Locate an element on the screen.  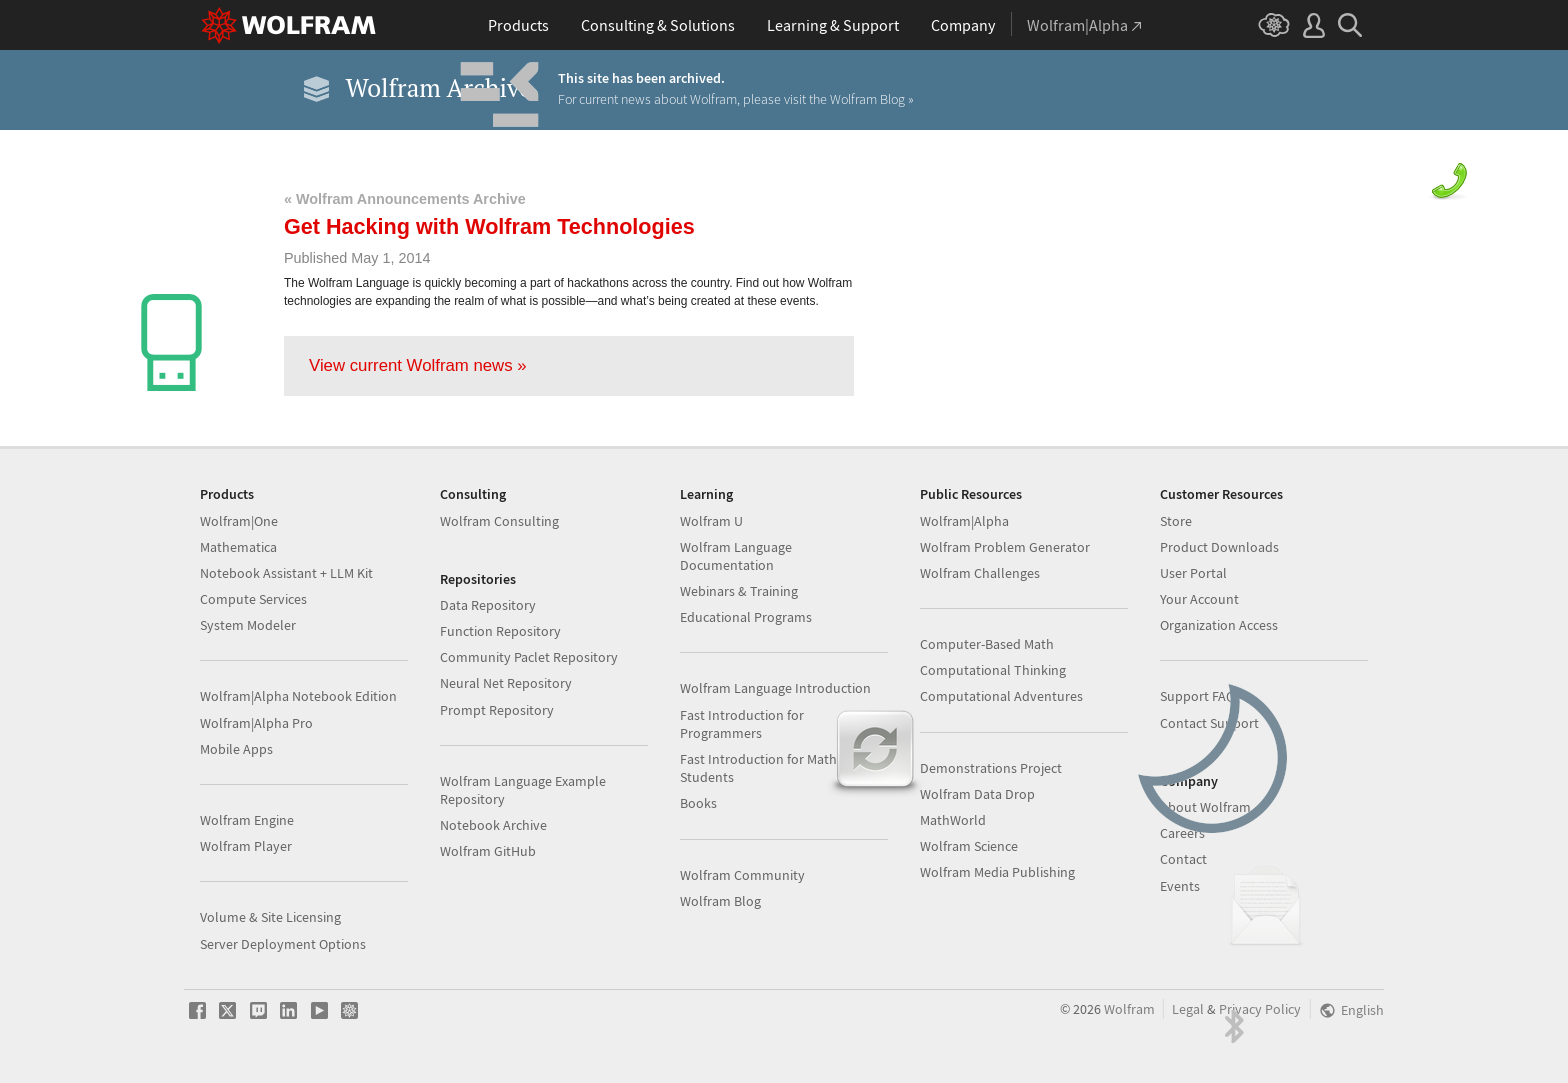
indicates an email has been read is located at coordinates (1266, 907).